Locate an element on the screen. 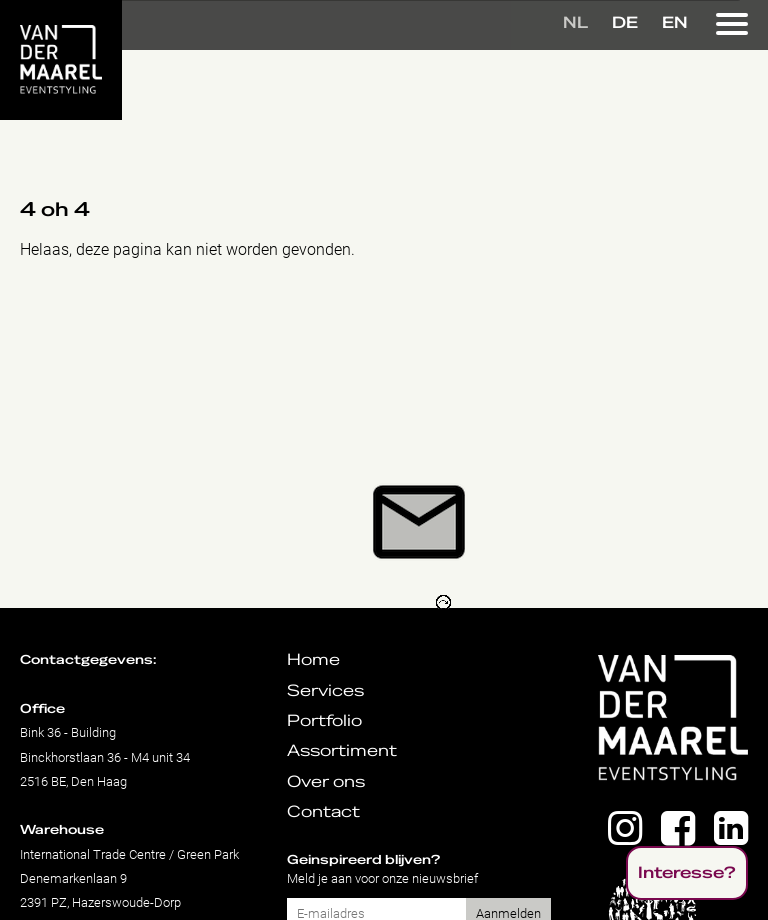  access your email inbox is located at coordinates (419, 522).